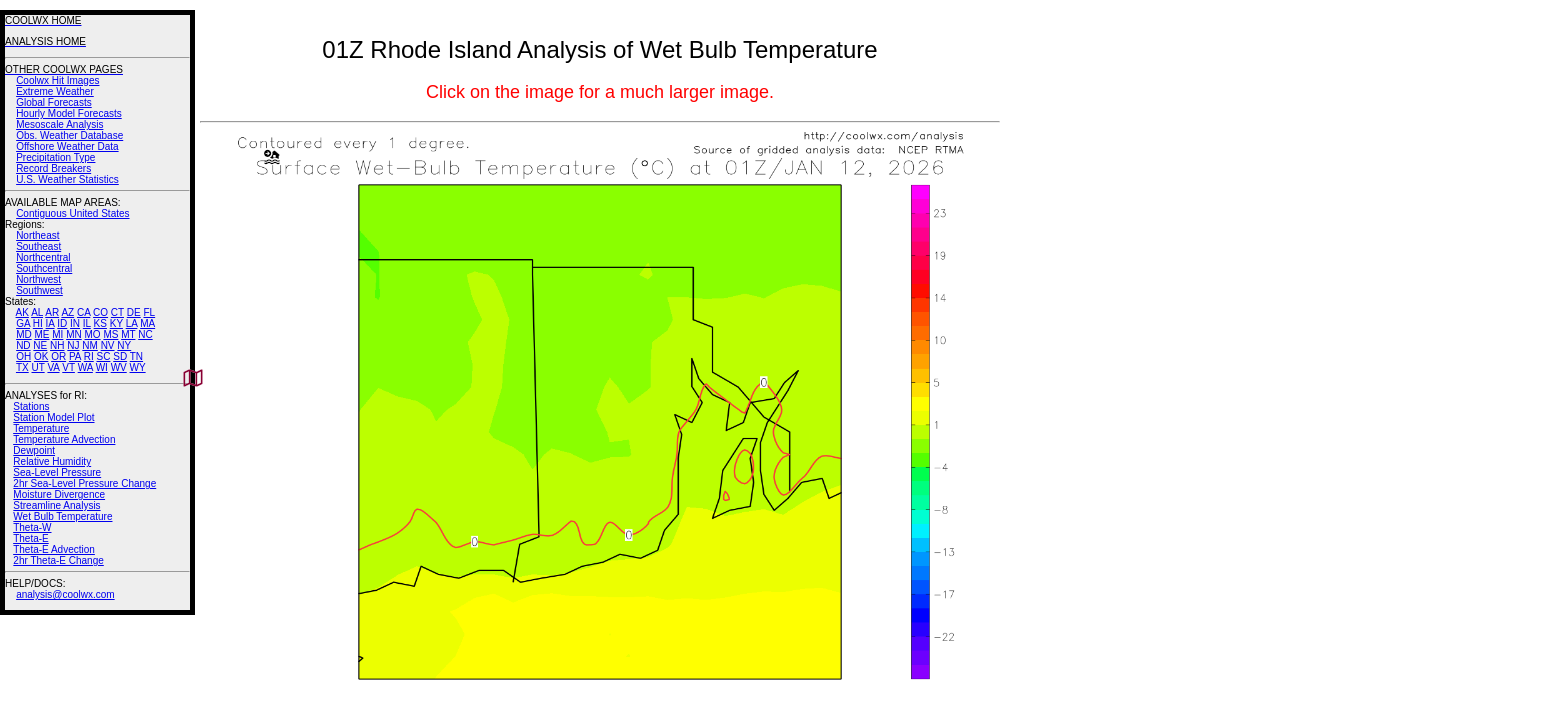 The height and width of the screenshot is (720, 1568). Describe the element at coordinates (193, 378) in the screenshot. I see `view map or navigation` at that location.